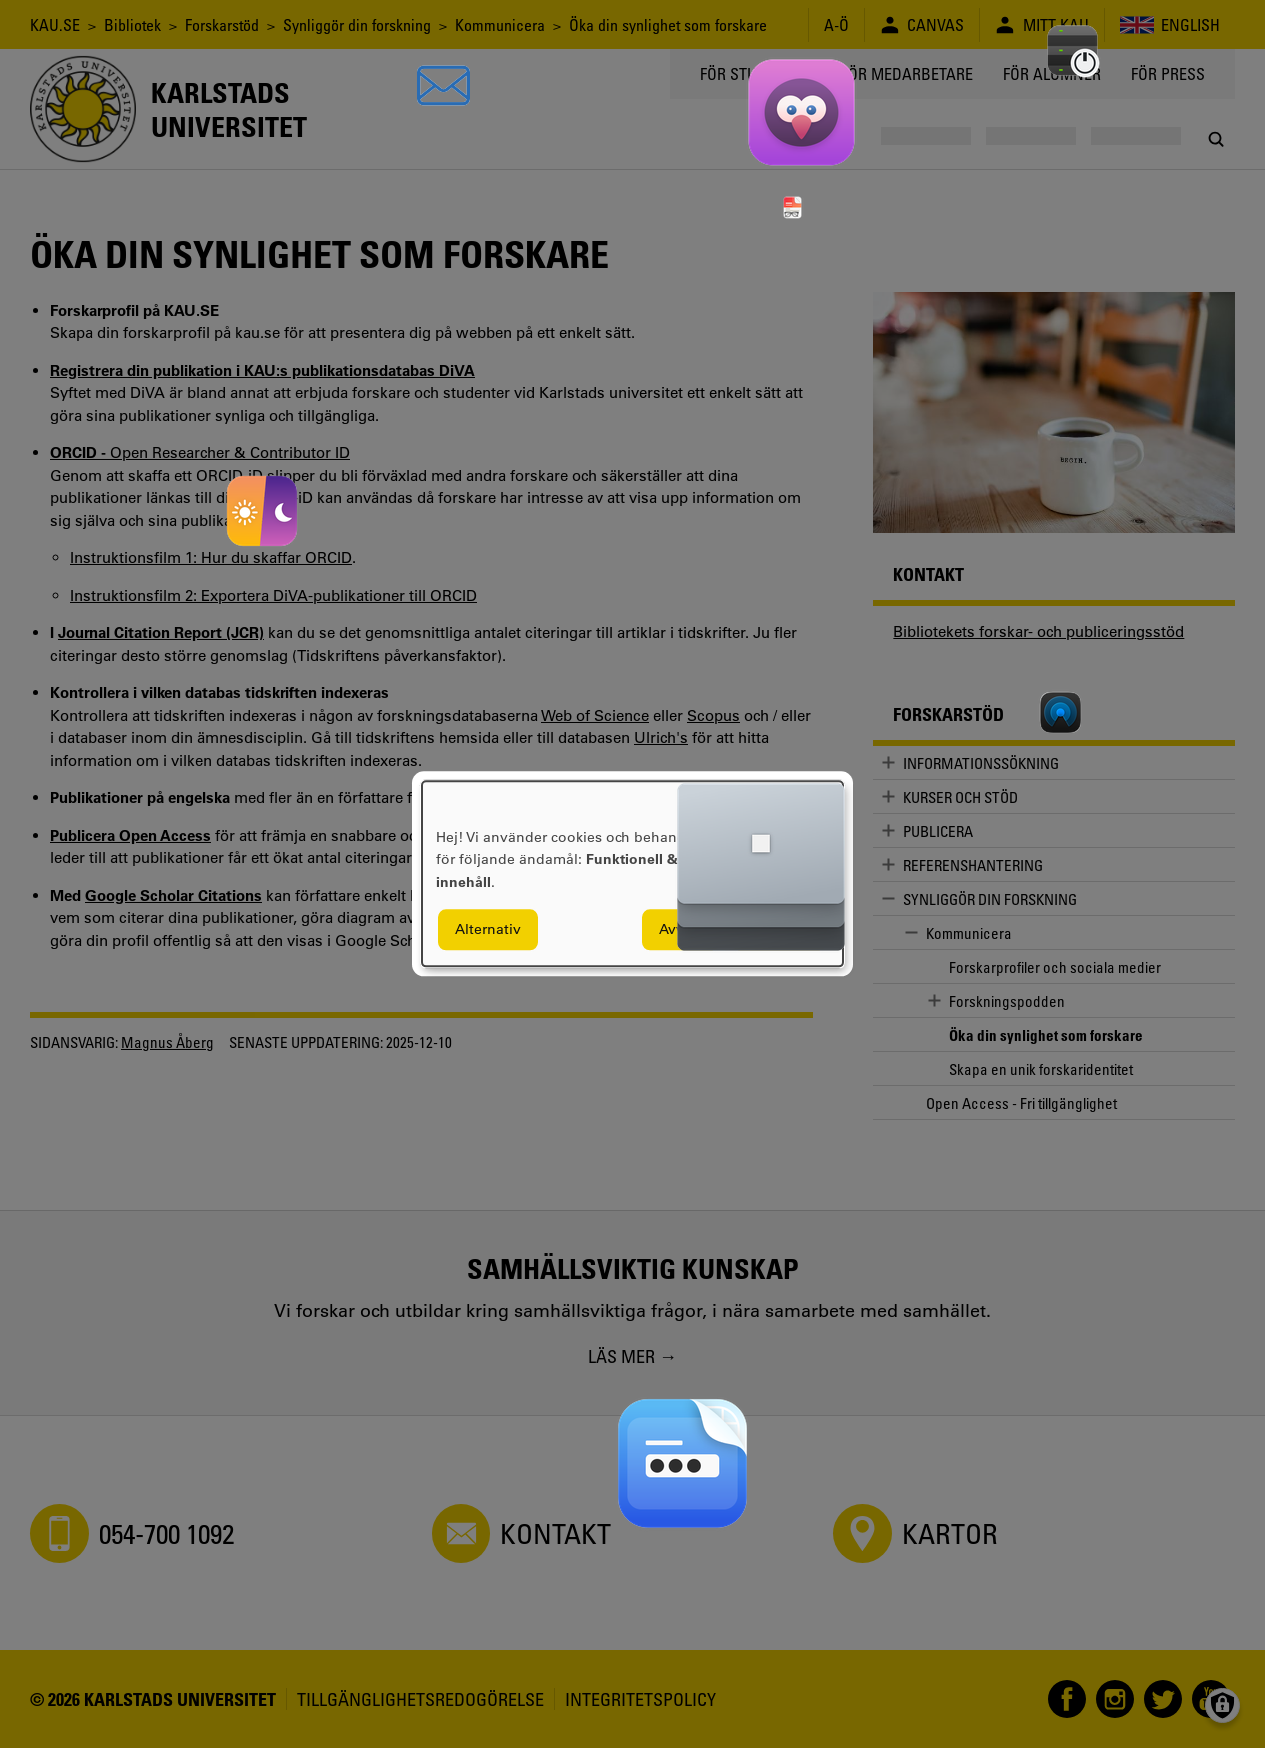  What do you see at coordinates (1060, 712) in the screenshot?
I see `open airdrop to share files wirelessly` at bounding box center [1060, 712].